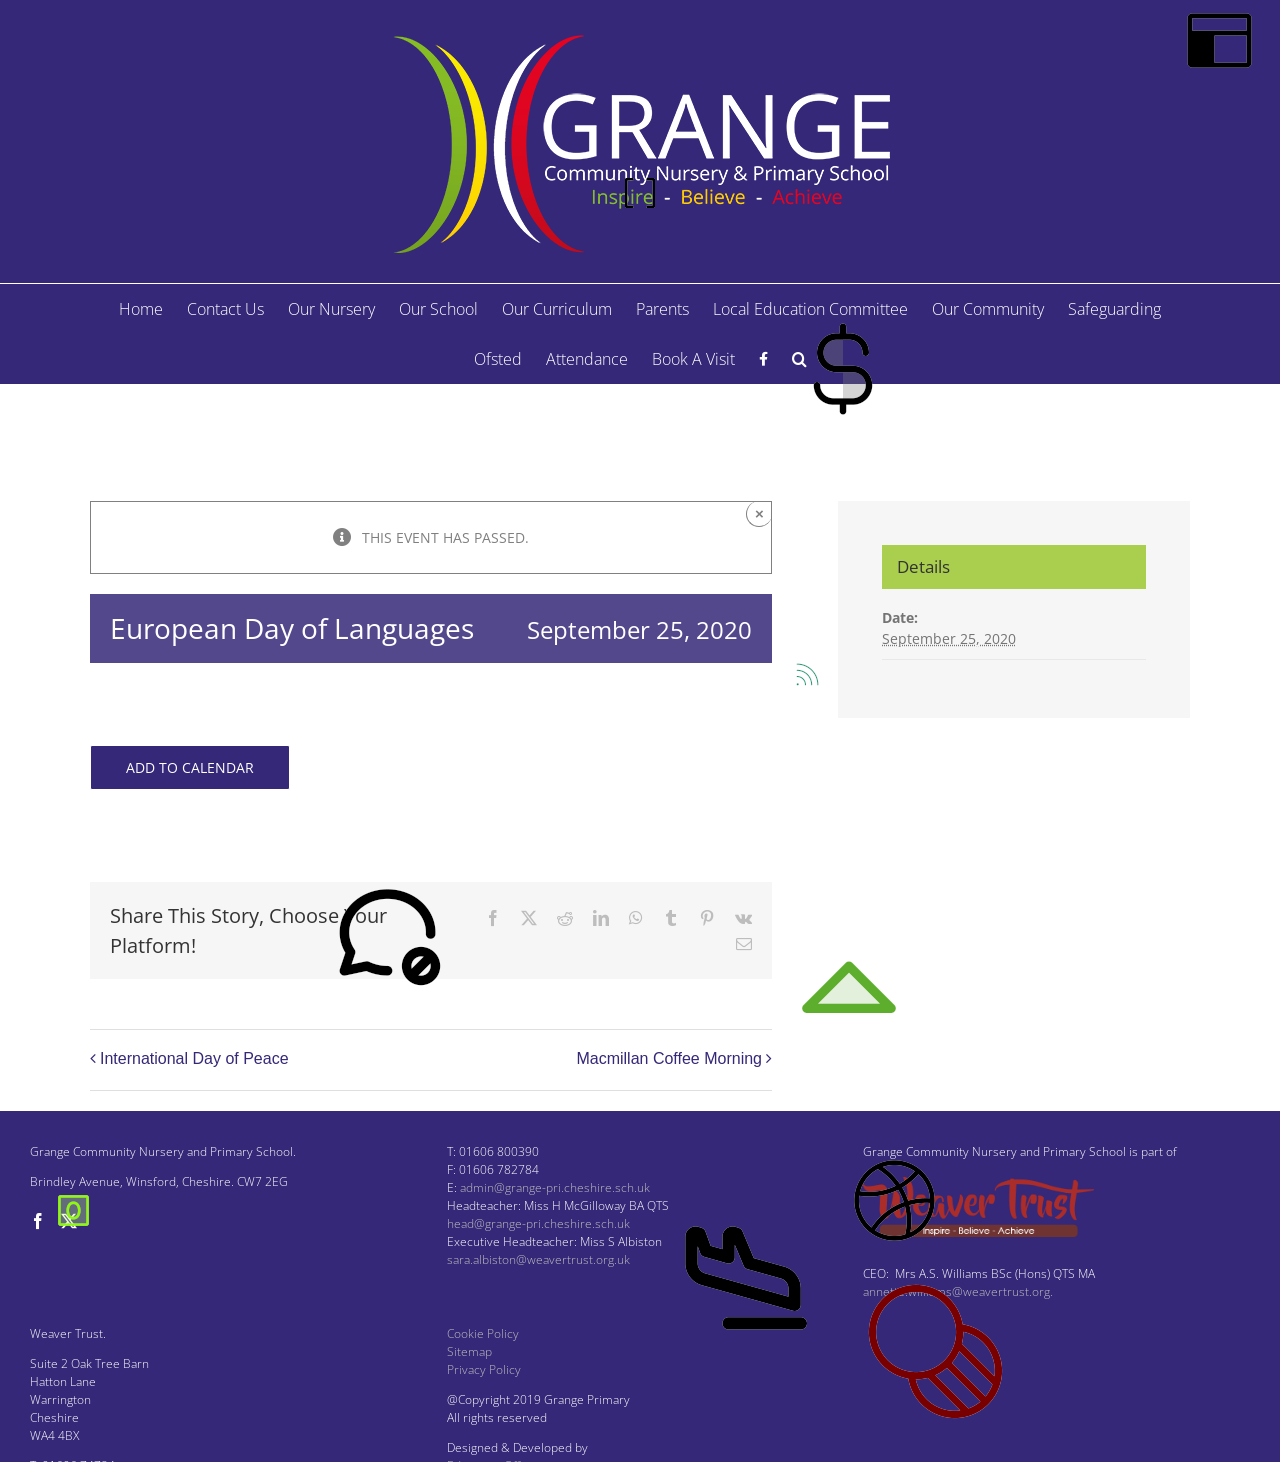  What do you see at coordinates (843, 369) in the screenshot?
I see `view pricing or payment options` at bounding box center [843, 369].